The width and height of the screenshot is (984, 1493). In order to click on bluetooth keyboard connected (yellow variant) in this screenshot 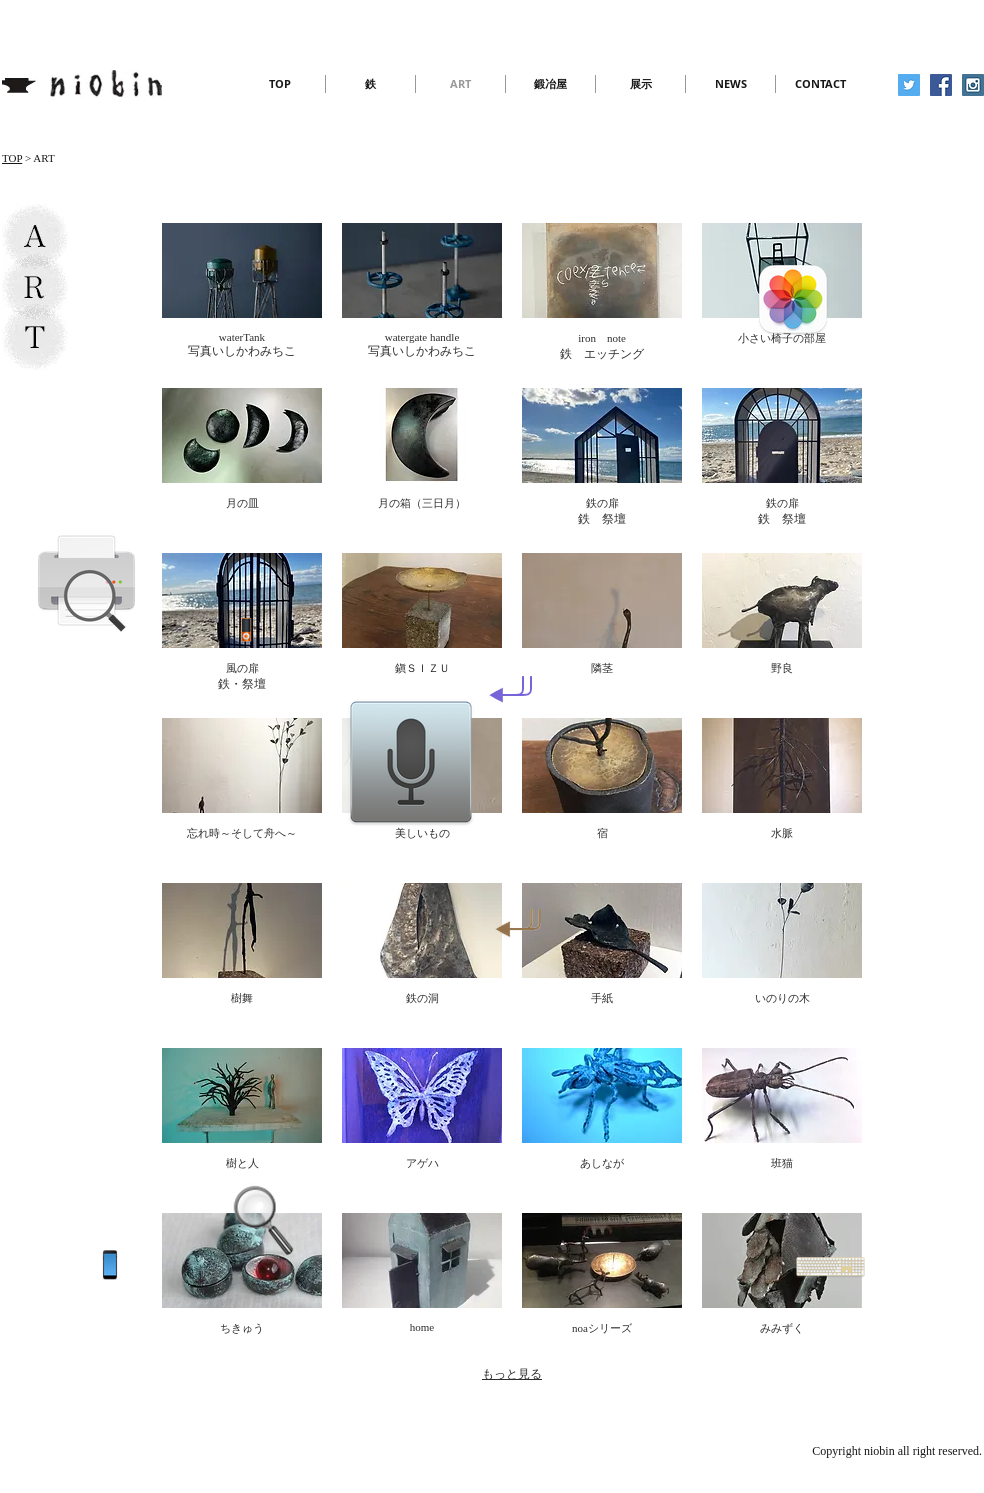, I will do `click(830, 1266)`.